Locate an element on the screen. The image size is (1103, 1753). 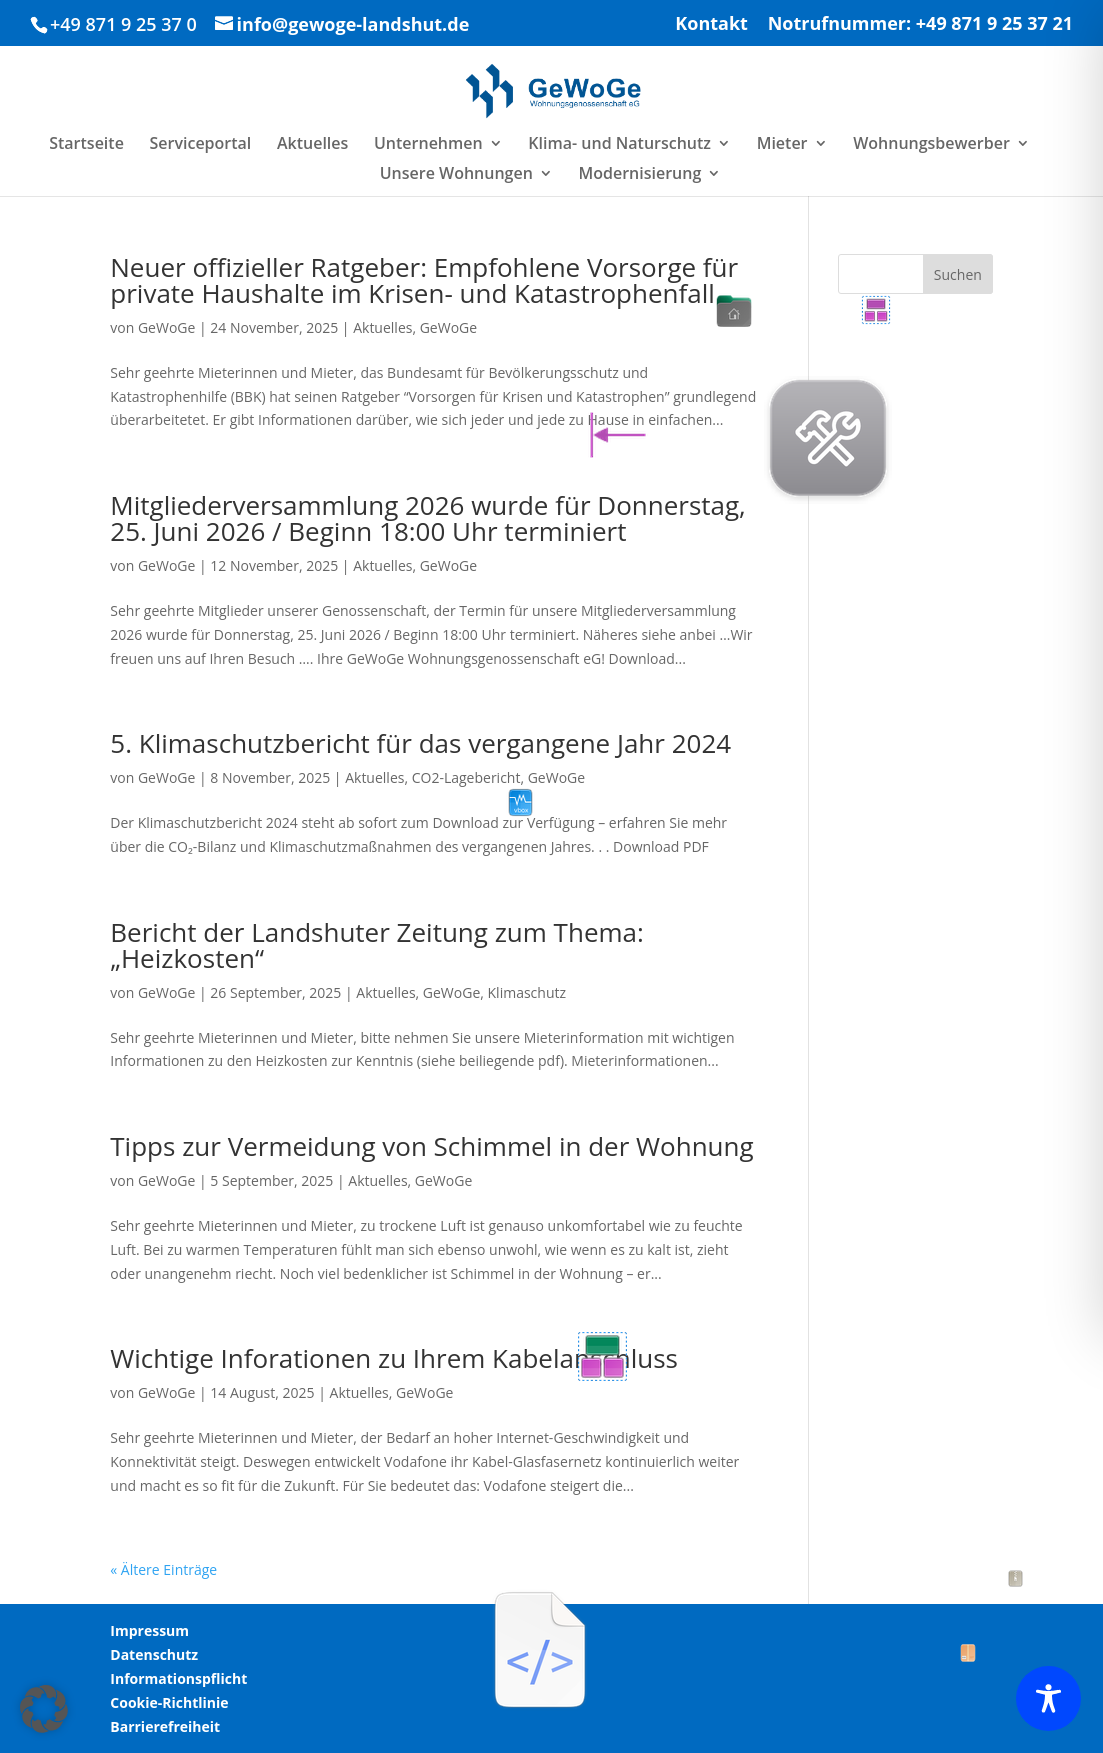
open your home folder is located at coordinates (734, 311).